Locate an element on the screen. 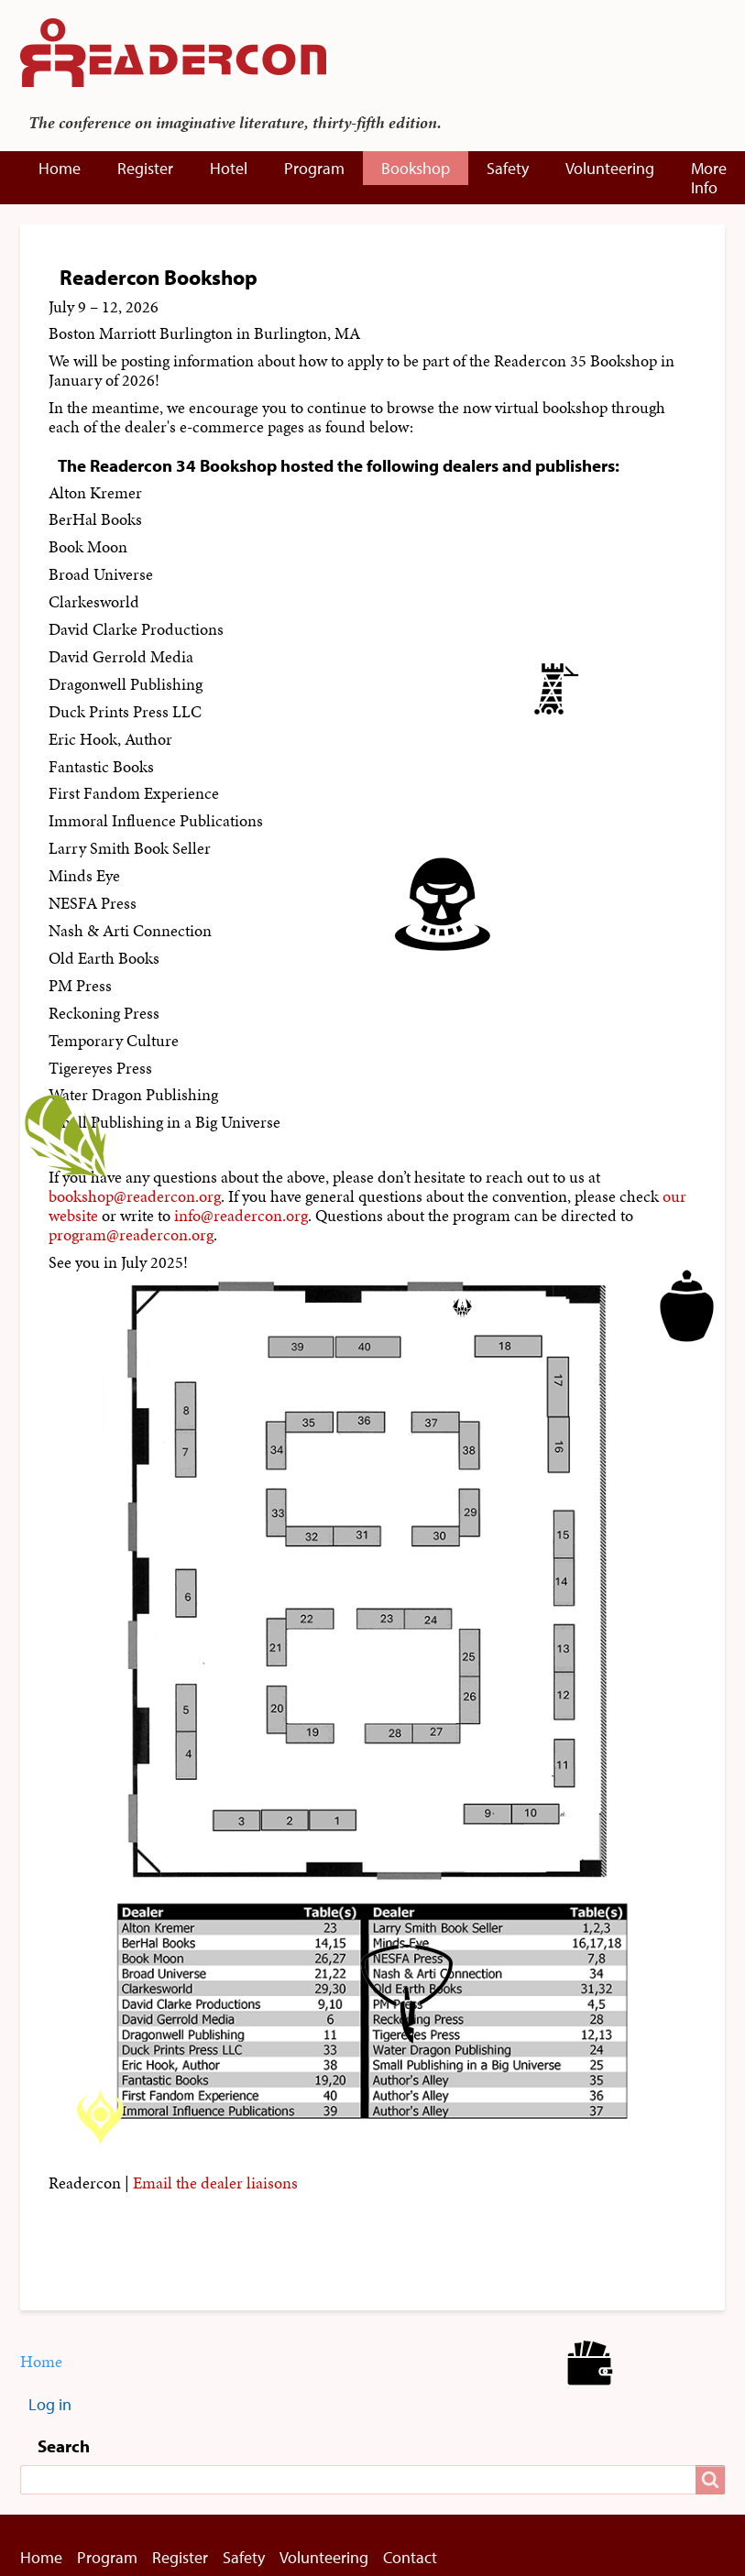 Image resolution: width=745 pixels, height=2576 pixels. drill tool or equipment icon is located at coordinates (65, 1136).